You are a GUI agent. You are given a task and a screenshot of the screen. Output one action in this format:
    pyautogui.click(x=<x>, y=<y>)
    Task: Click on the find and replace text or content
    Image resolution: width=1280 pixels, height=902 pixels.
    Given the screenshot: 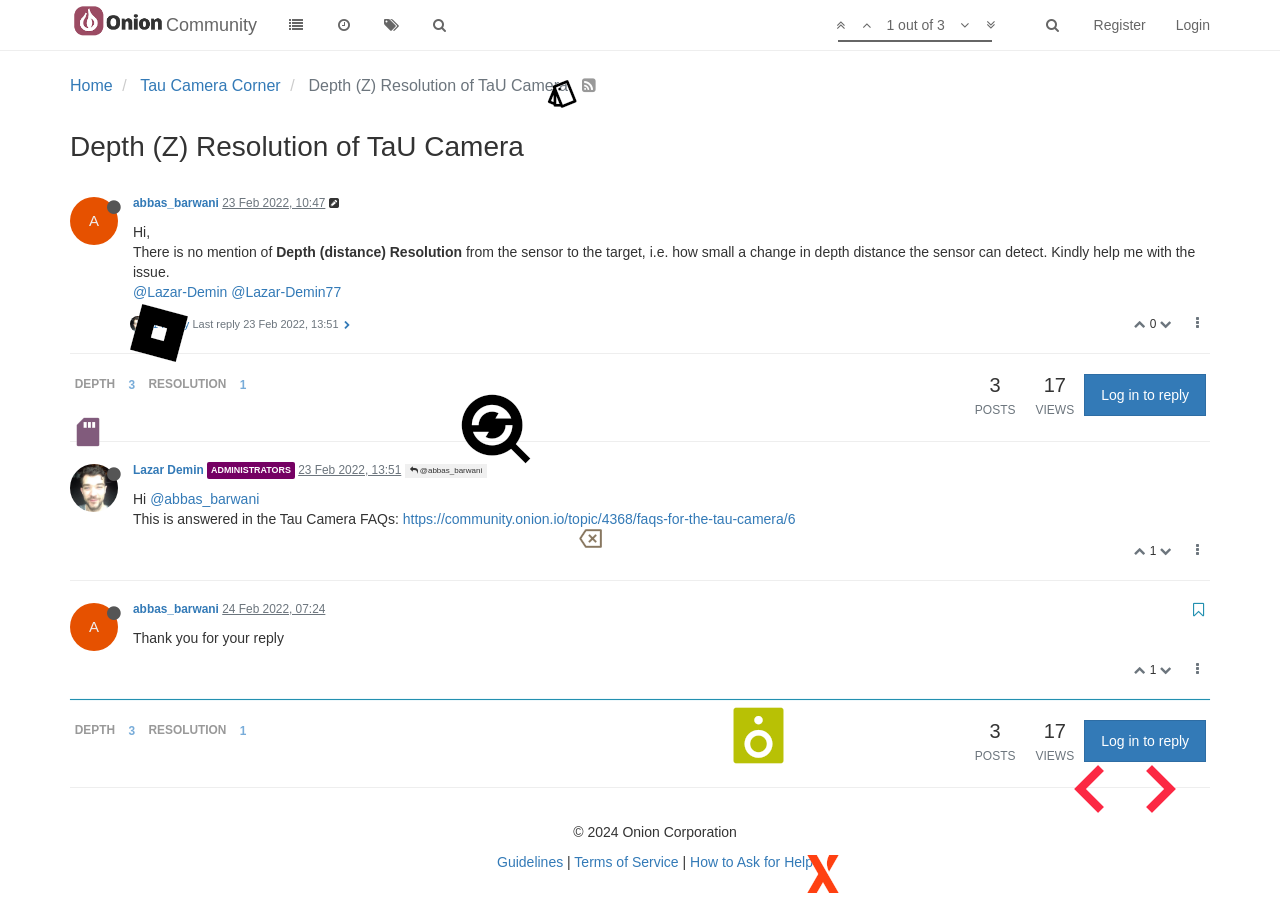 What is the action you would take?
    pyautogui.click(x=495, y=428)
    